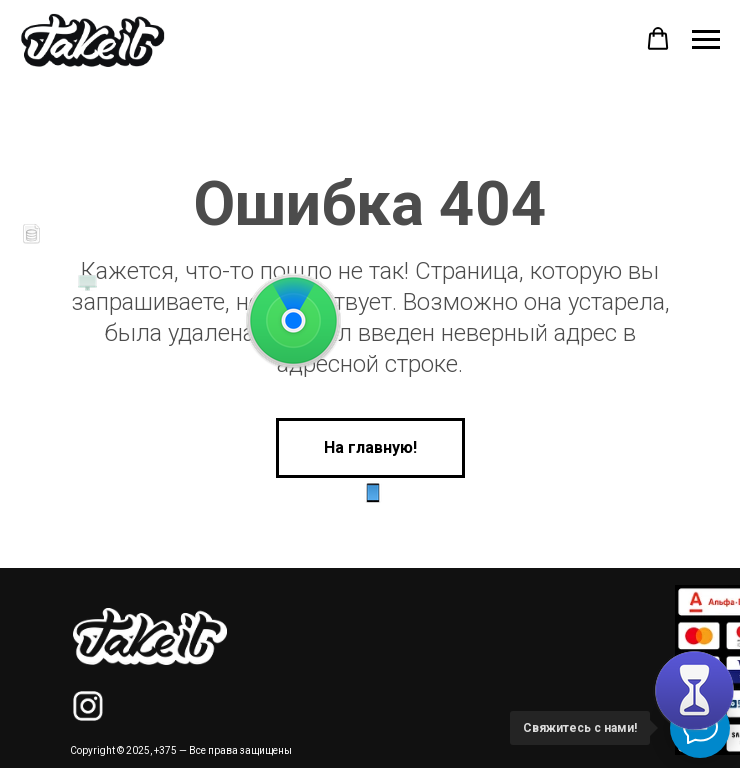 This screenshot has height=768, width=740. Describe the element at coordinates (694, 690) in the screenshot. I see `view screen time usage and statistics` at that location.